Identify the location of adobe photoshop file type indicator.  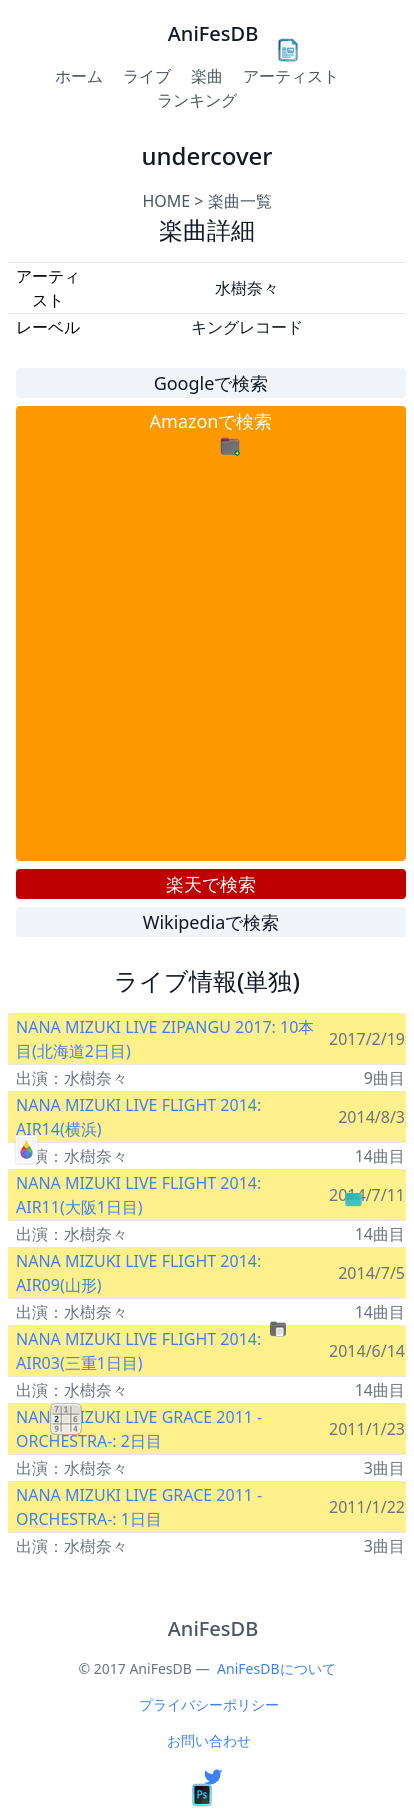
(202, 1795).